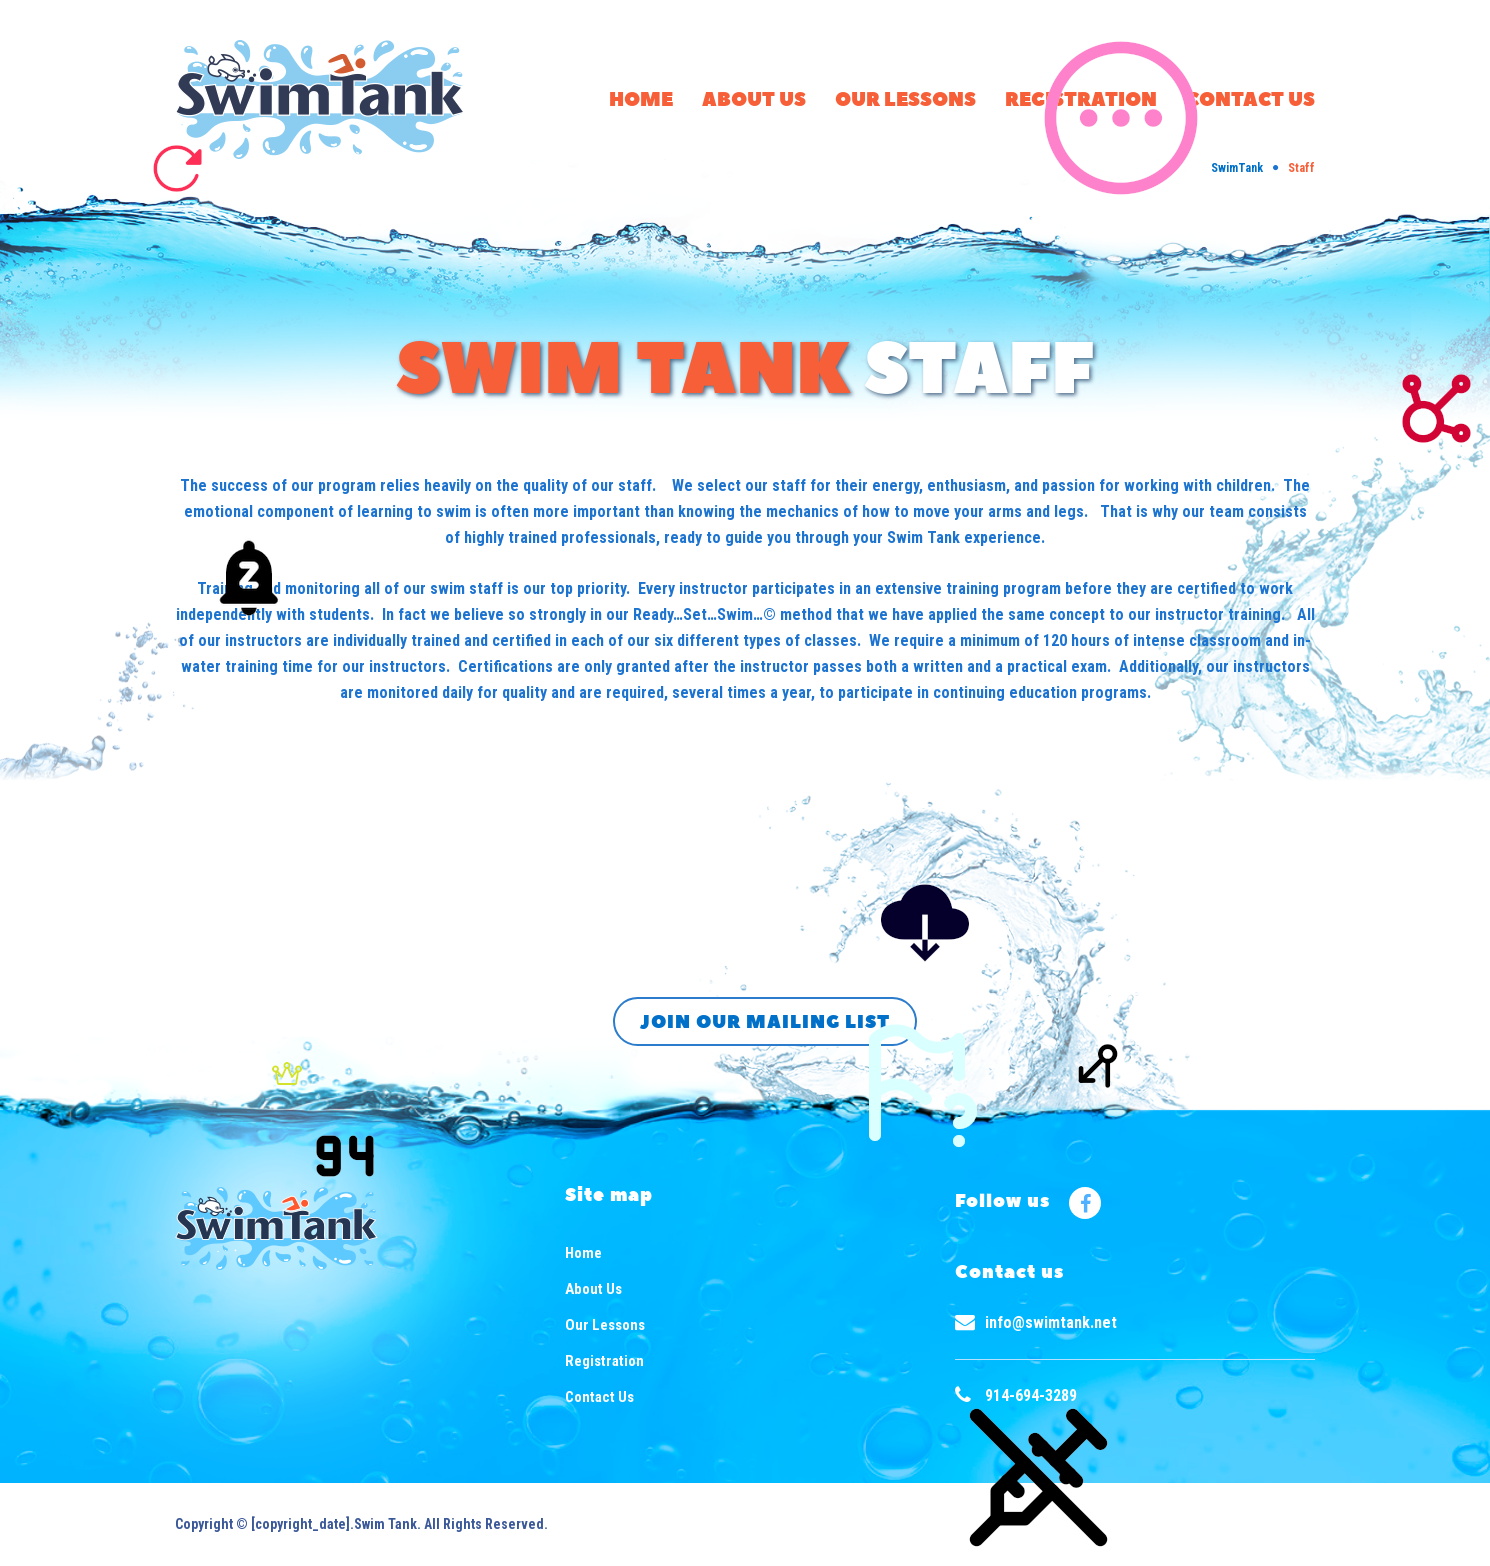 Image resolution: width=1490 pixels, height=1566 pixels. Describe the element at coordinates (917, 1081) in the screenshot. I see `flag content as questionable or uncertain` at that location.